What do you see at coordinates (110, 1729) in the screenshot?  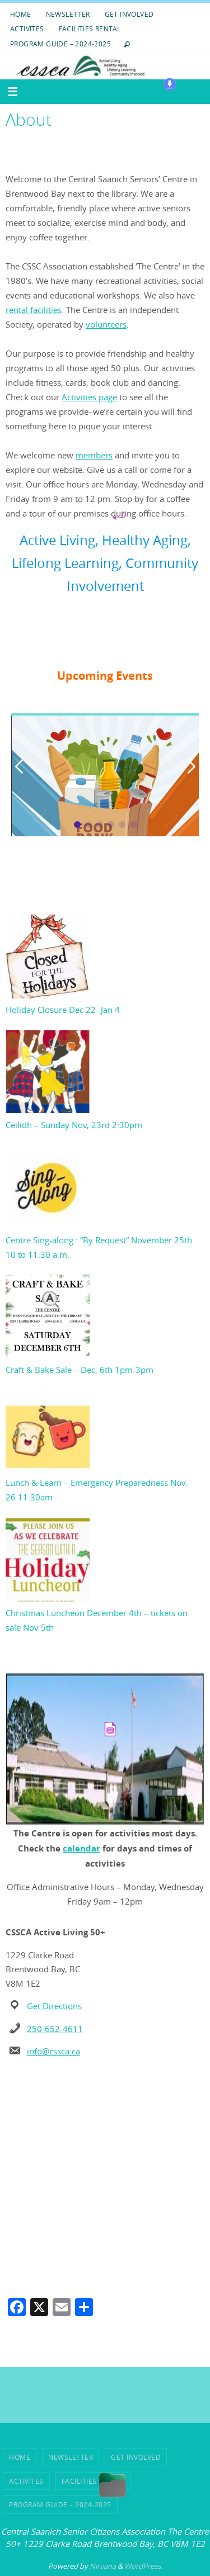 I see `libreoffice base database file` at bounding box center [110, 1729].